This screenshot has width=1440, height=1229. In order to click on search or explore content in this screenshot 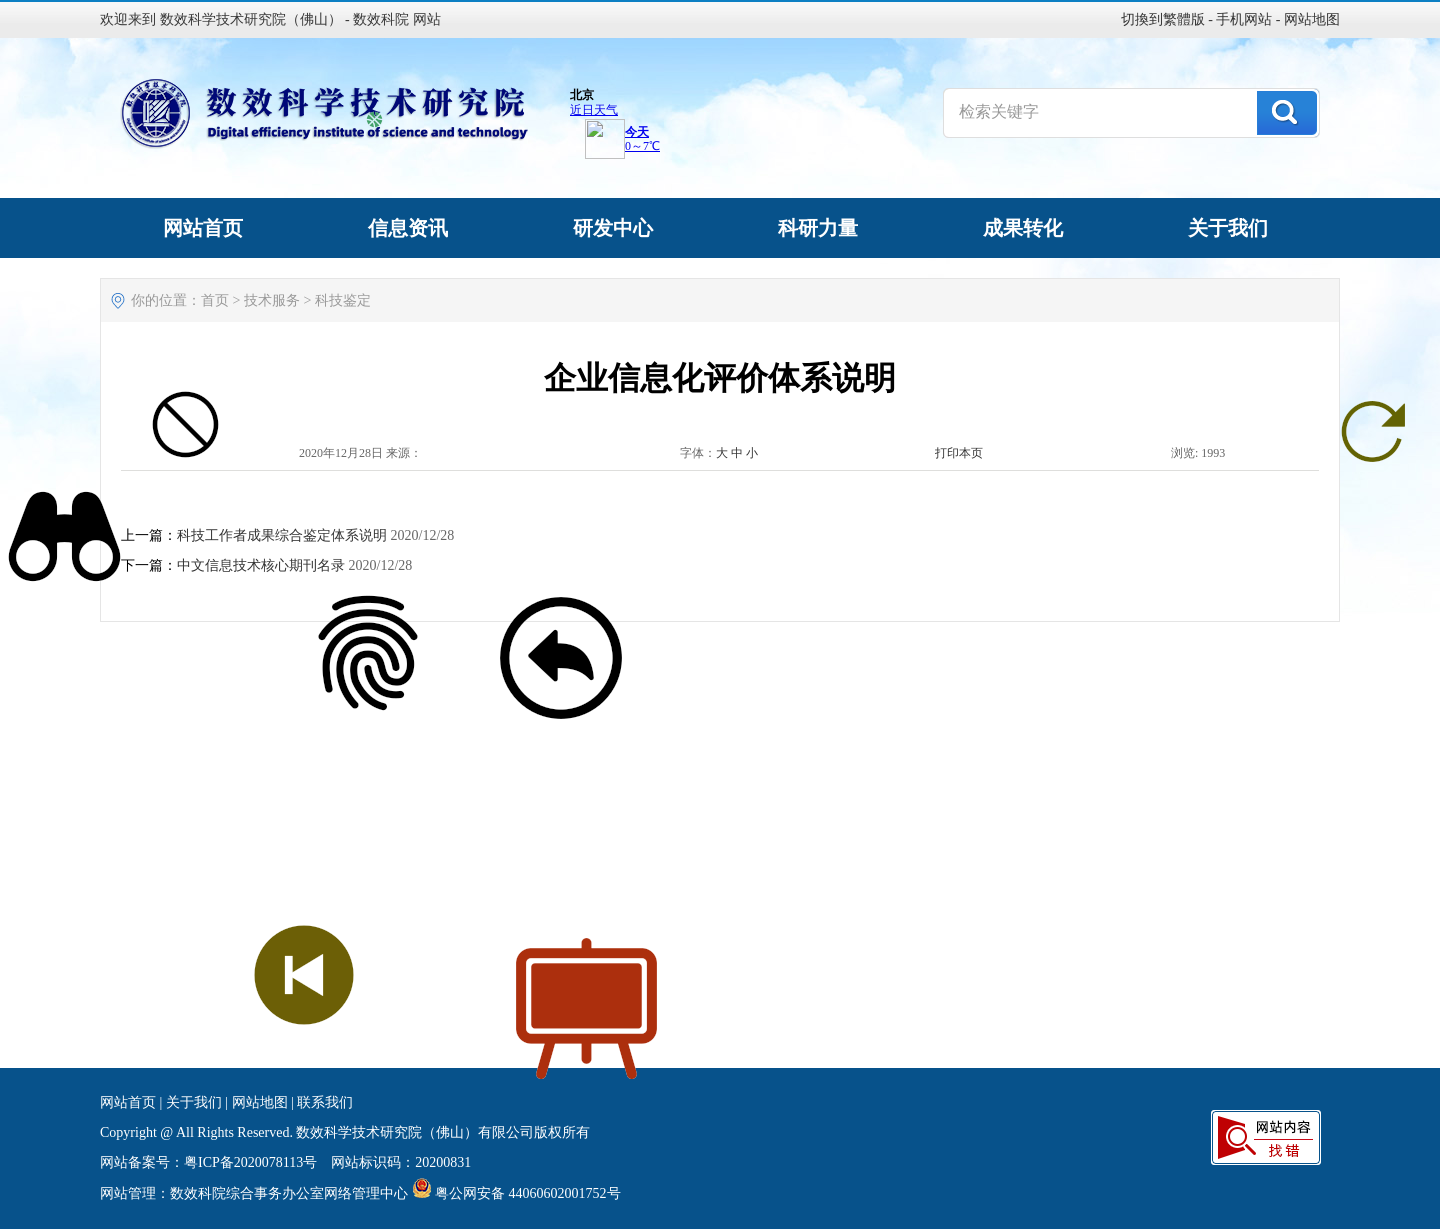, I will do `click(64, 536)`.